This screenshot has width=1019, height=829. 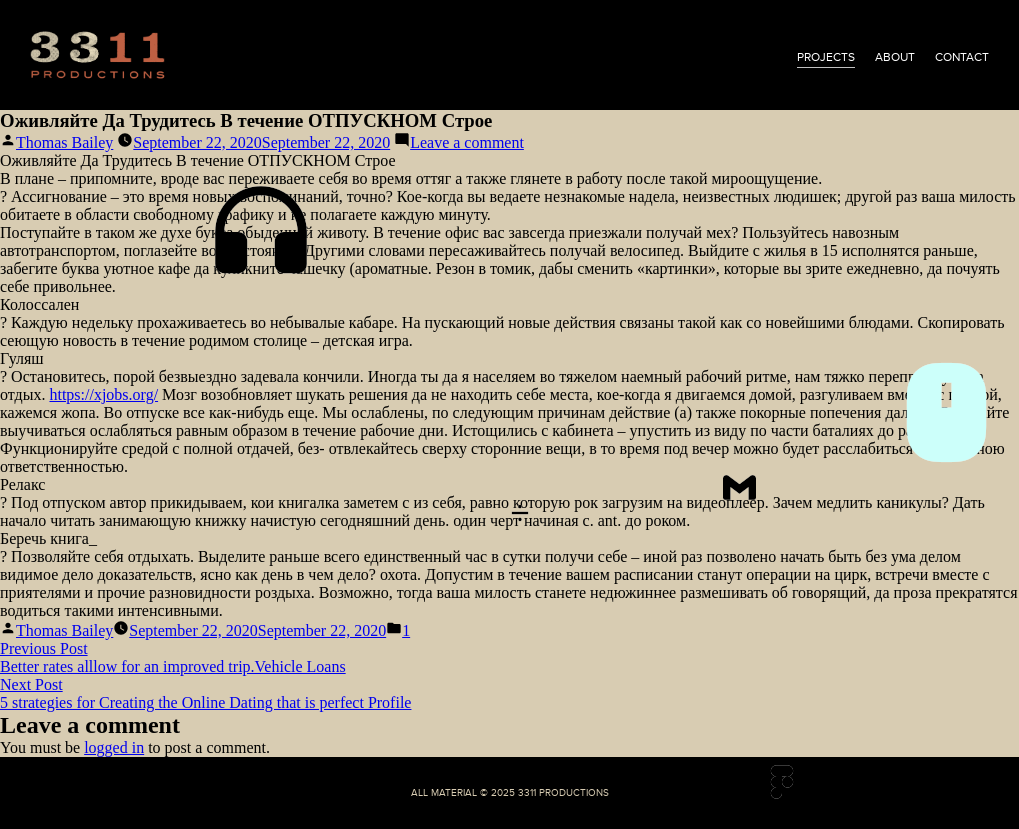 What do you see at coordinates (782, 782) in the screenshot?
I see `open figma design app` at bounding box center [782, 782].